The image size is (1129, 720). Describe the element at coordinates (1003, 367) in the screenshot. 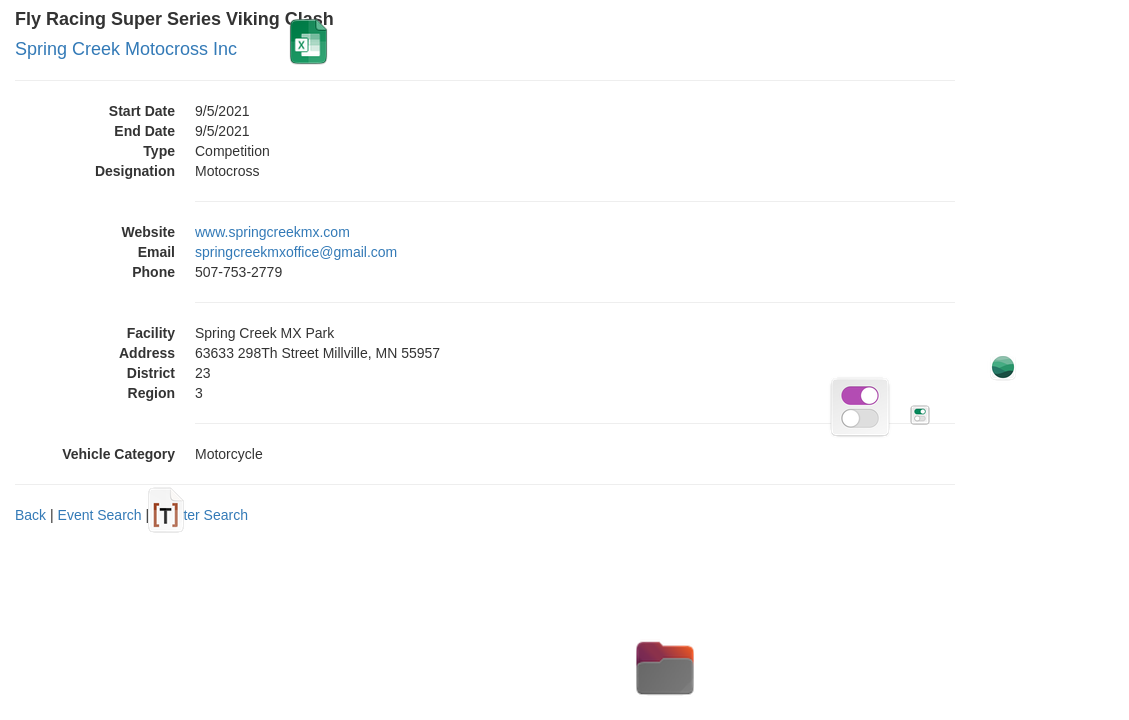

I see `open Flow app for focus or productivity sessions` at that location.